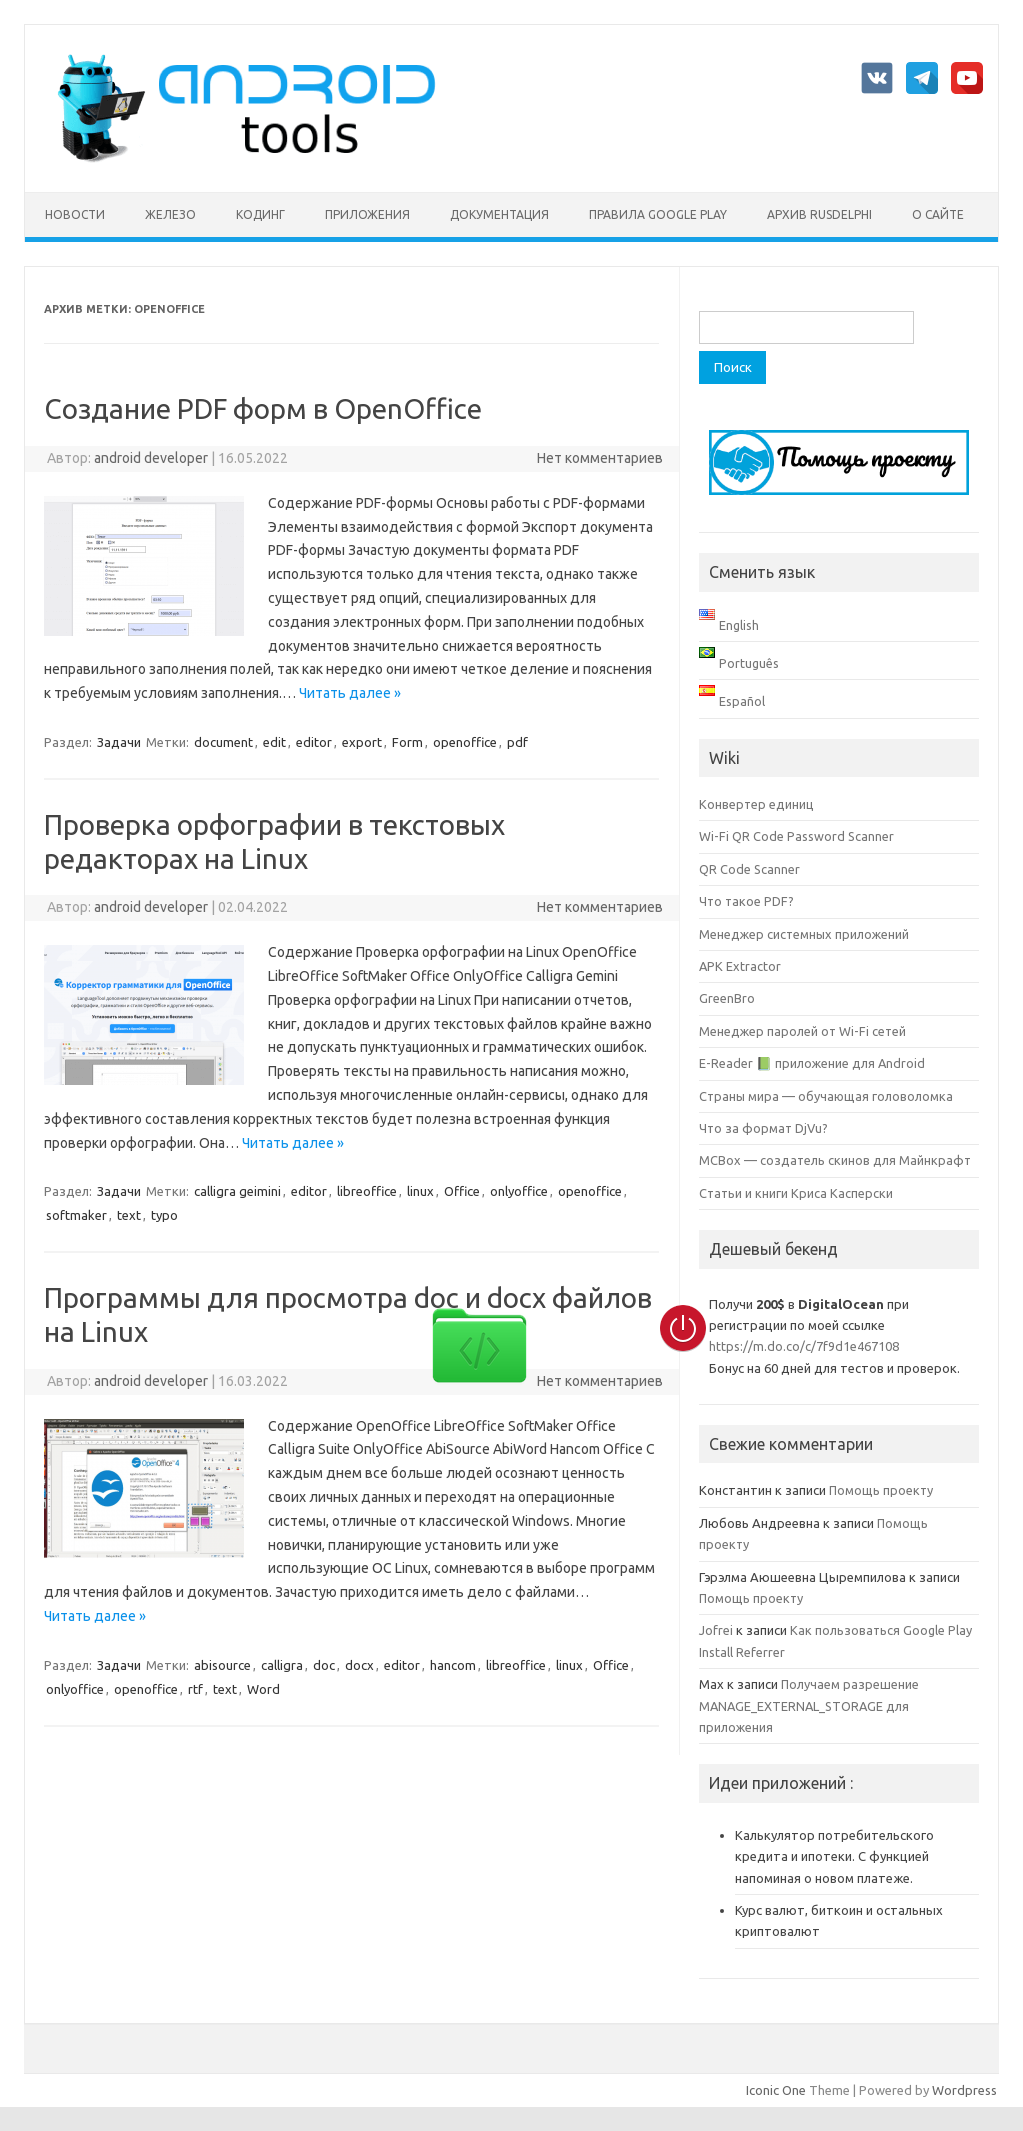 The height and width of the screenshot is (2131, 1023). What do you see at coordinates (684, 1329) in the screenshot?
I see `shut down or power off the system` at bounding box center [684, 1329].